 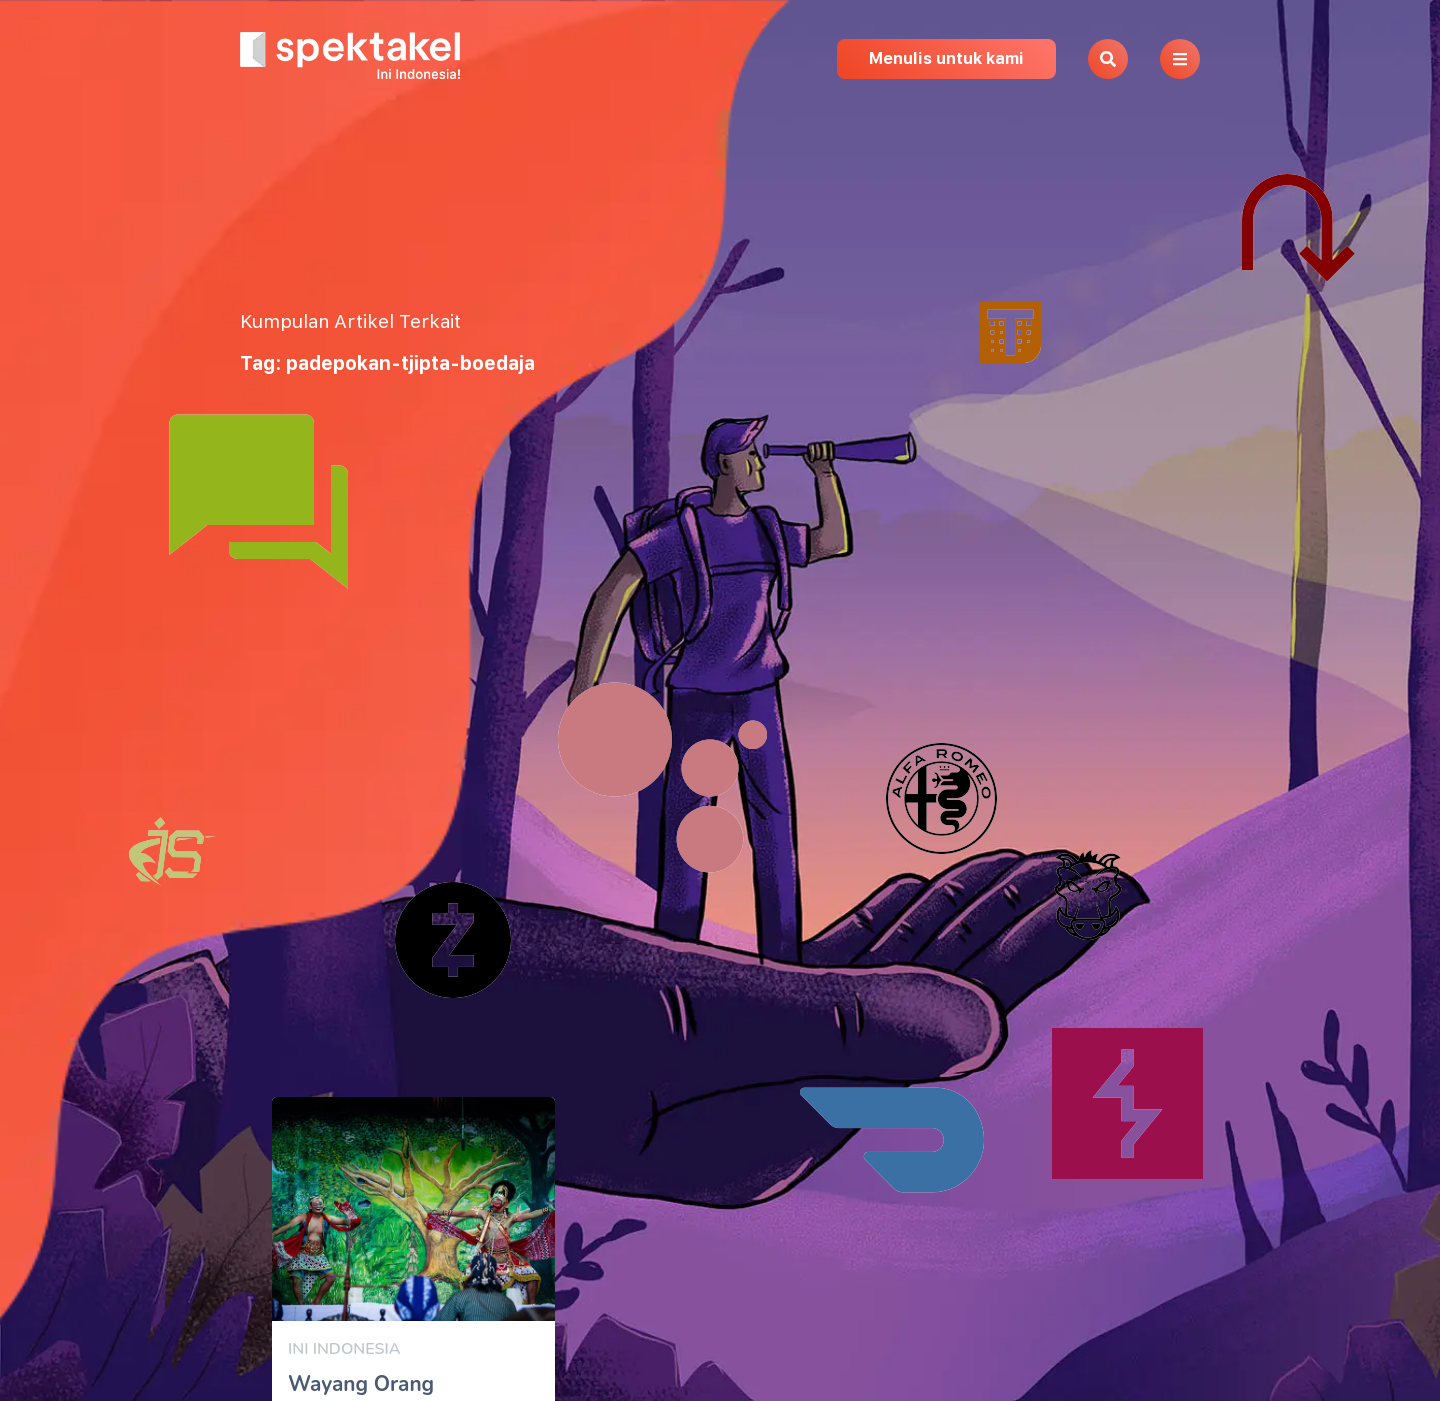 I want to click on zcash cryptocurrency logo, so click(x=453, y=940).